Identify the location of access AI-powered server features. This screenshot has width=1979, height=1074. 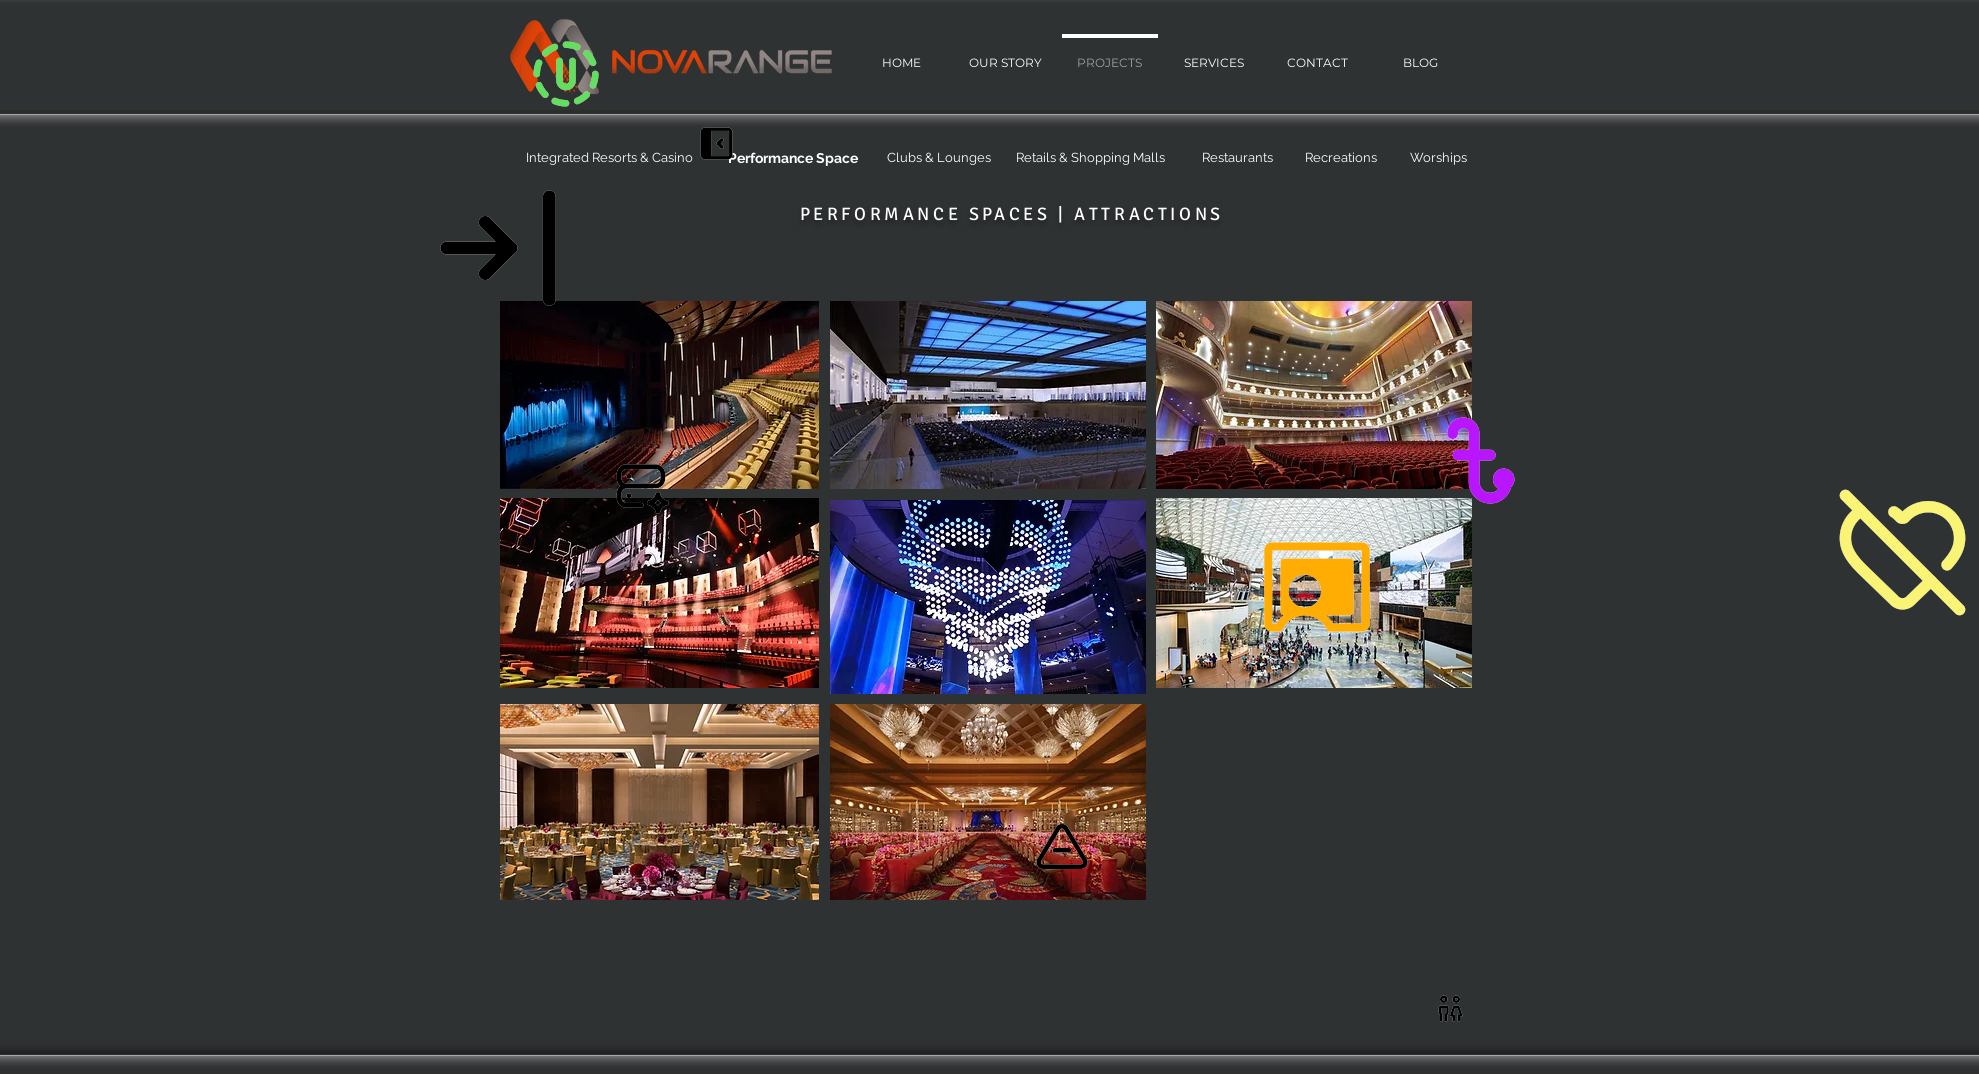
(641, 486).